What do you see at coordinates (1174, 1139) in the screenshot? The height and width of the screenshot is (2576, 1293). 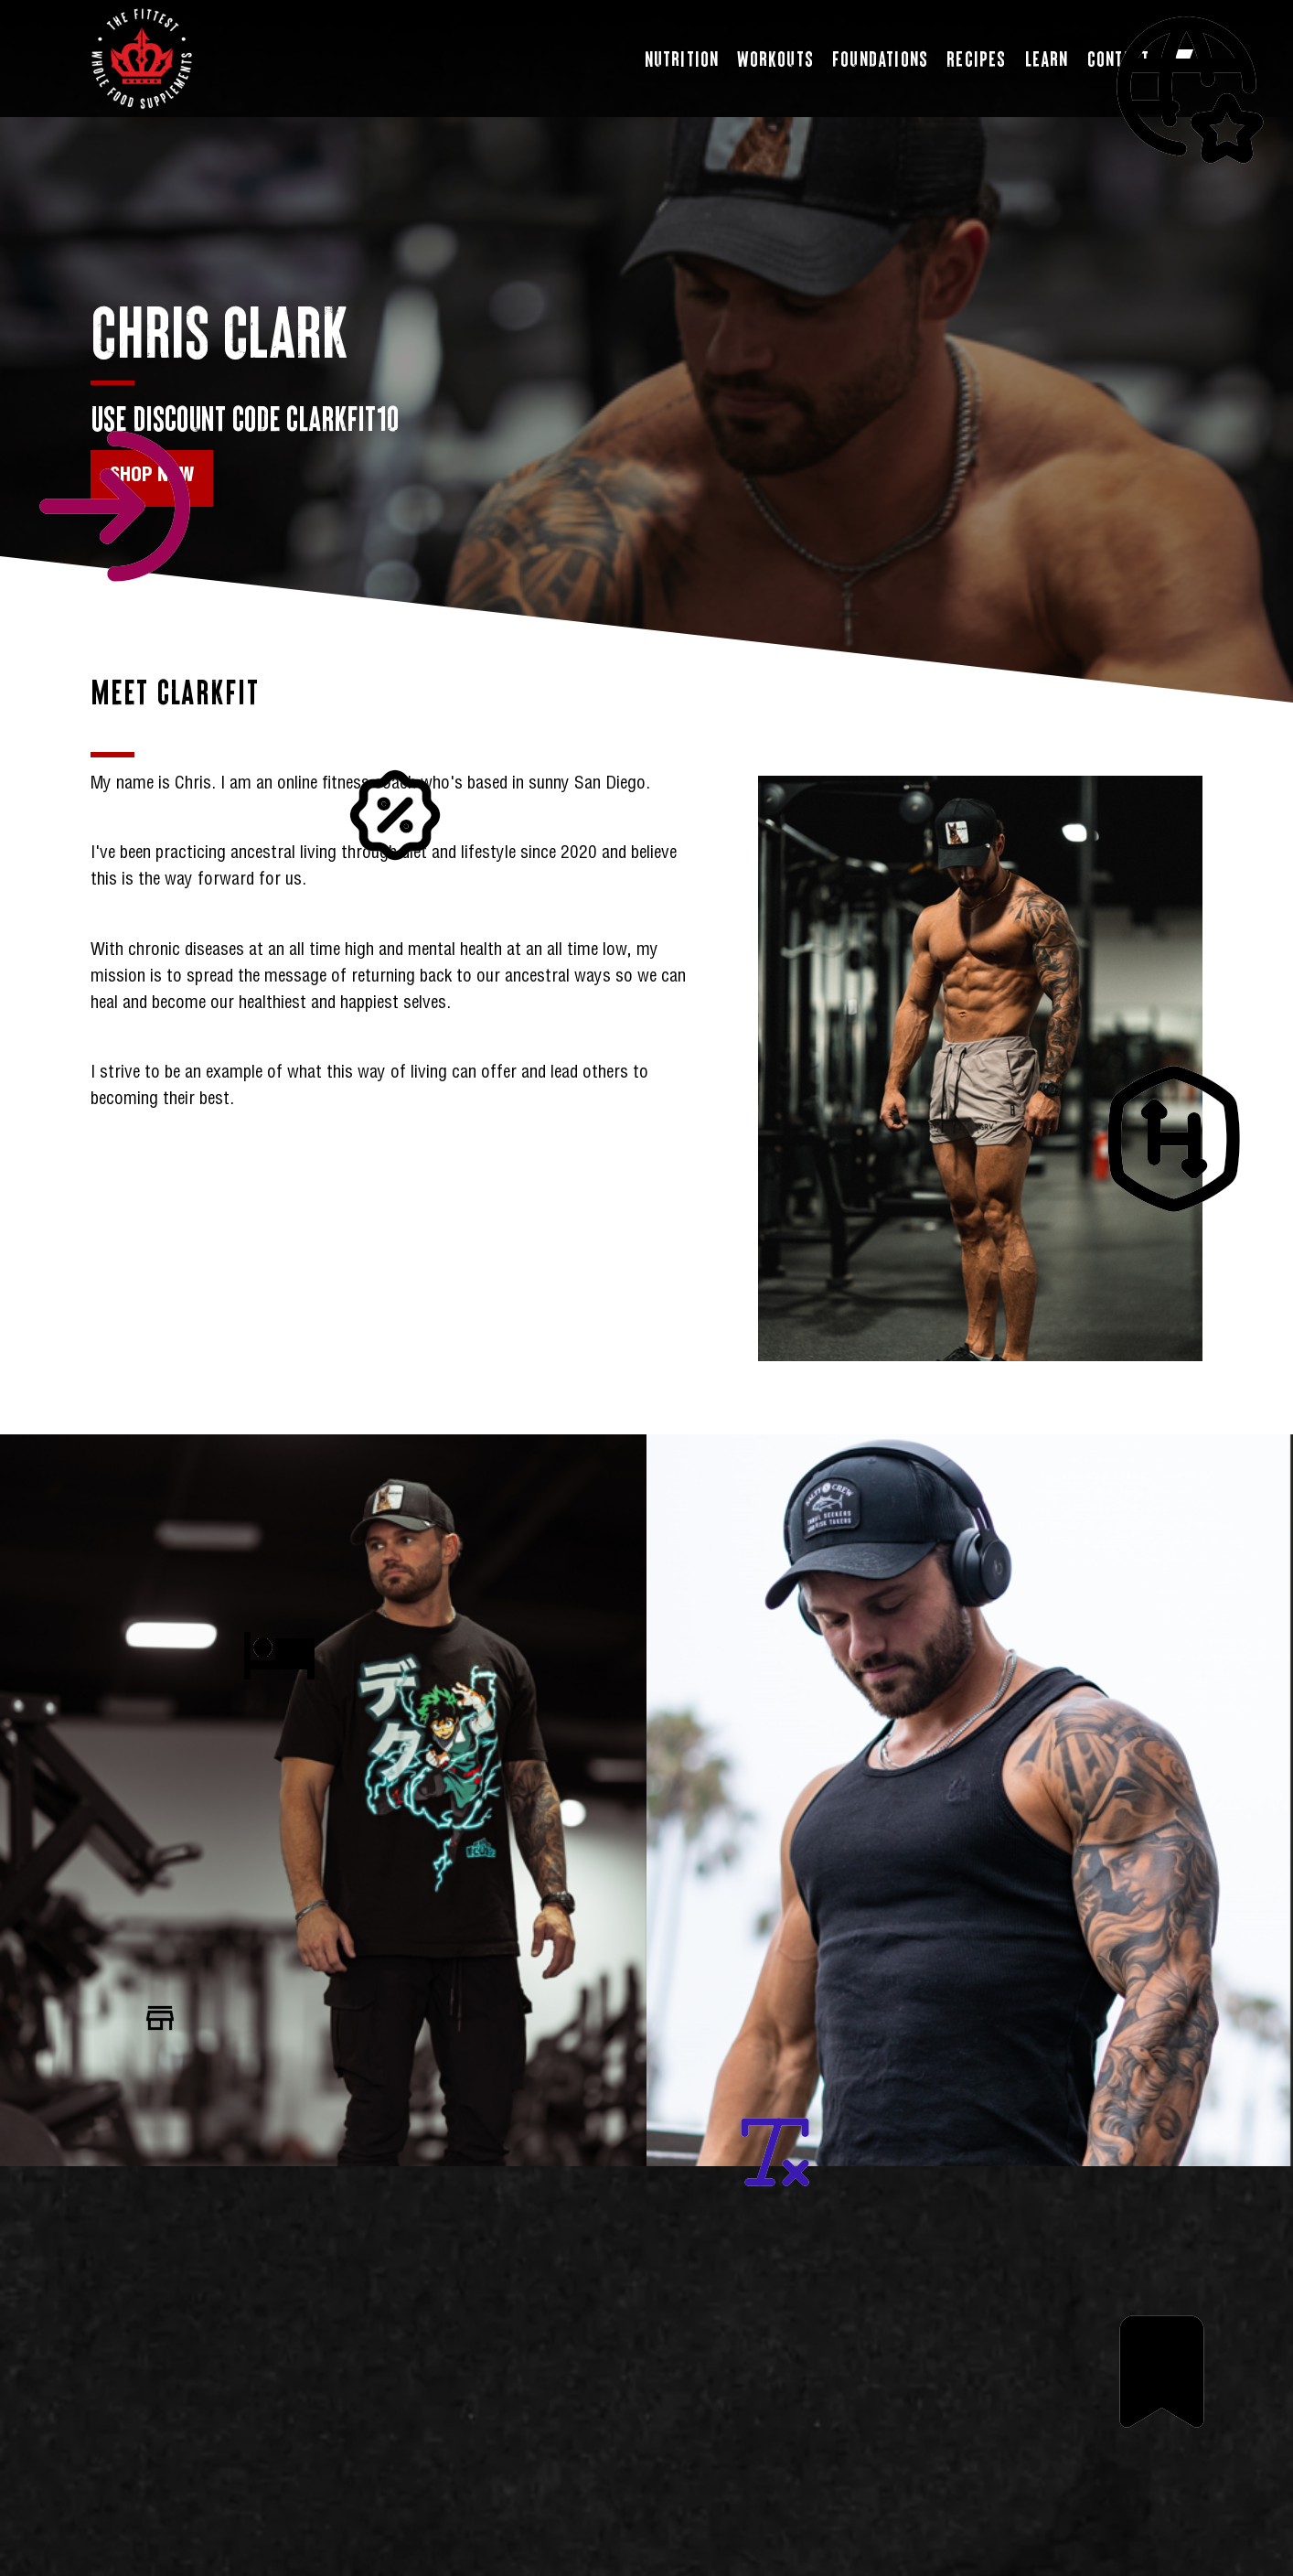 I see `visit HackerRank coding platform` at bounding box center [1174, 1139].